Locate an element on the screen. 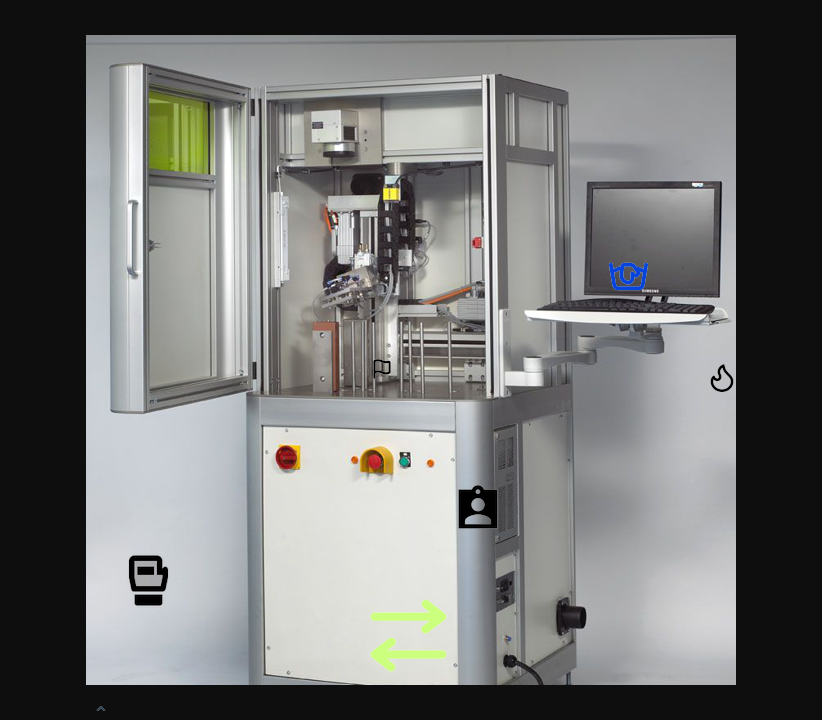 Image resolution: width=822 pixels, height=720 pixels. view trending or hot content is located at coordinates (722, 378).